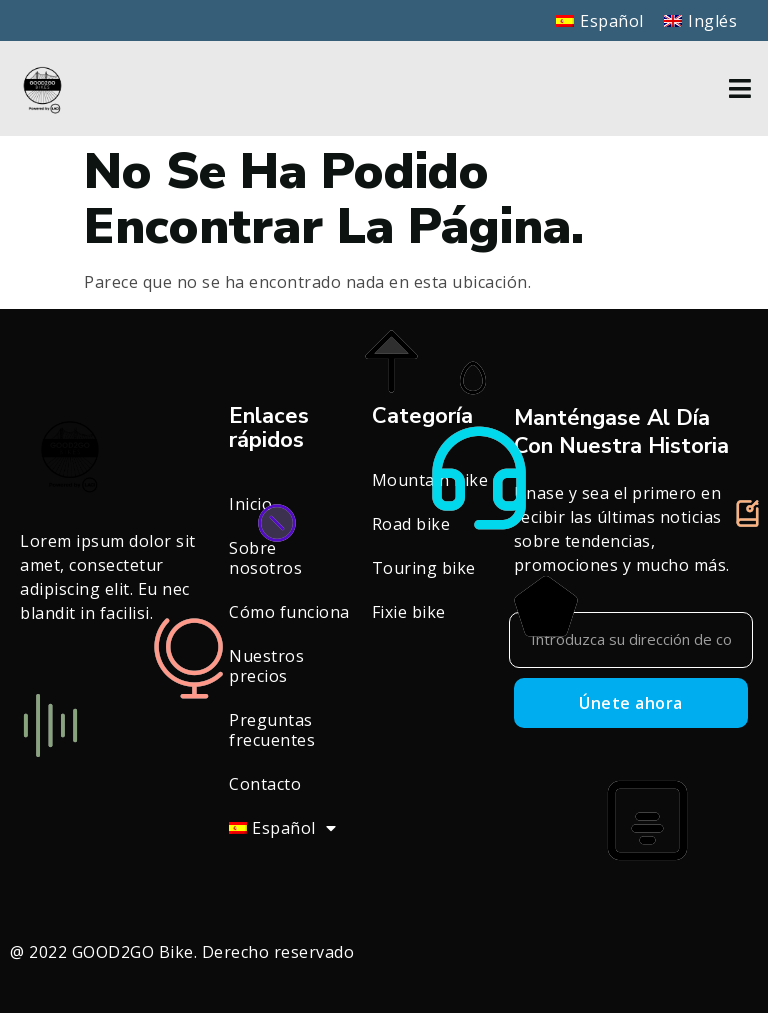 This screenshot has height=1013, width=768. What do you see at coordinates (647, 820) in the screenshot?
I see `align content to bottom center of container` at bounding box center [647, 820].